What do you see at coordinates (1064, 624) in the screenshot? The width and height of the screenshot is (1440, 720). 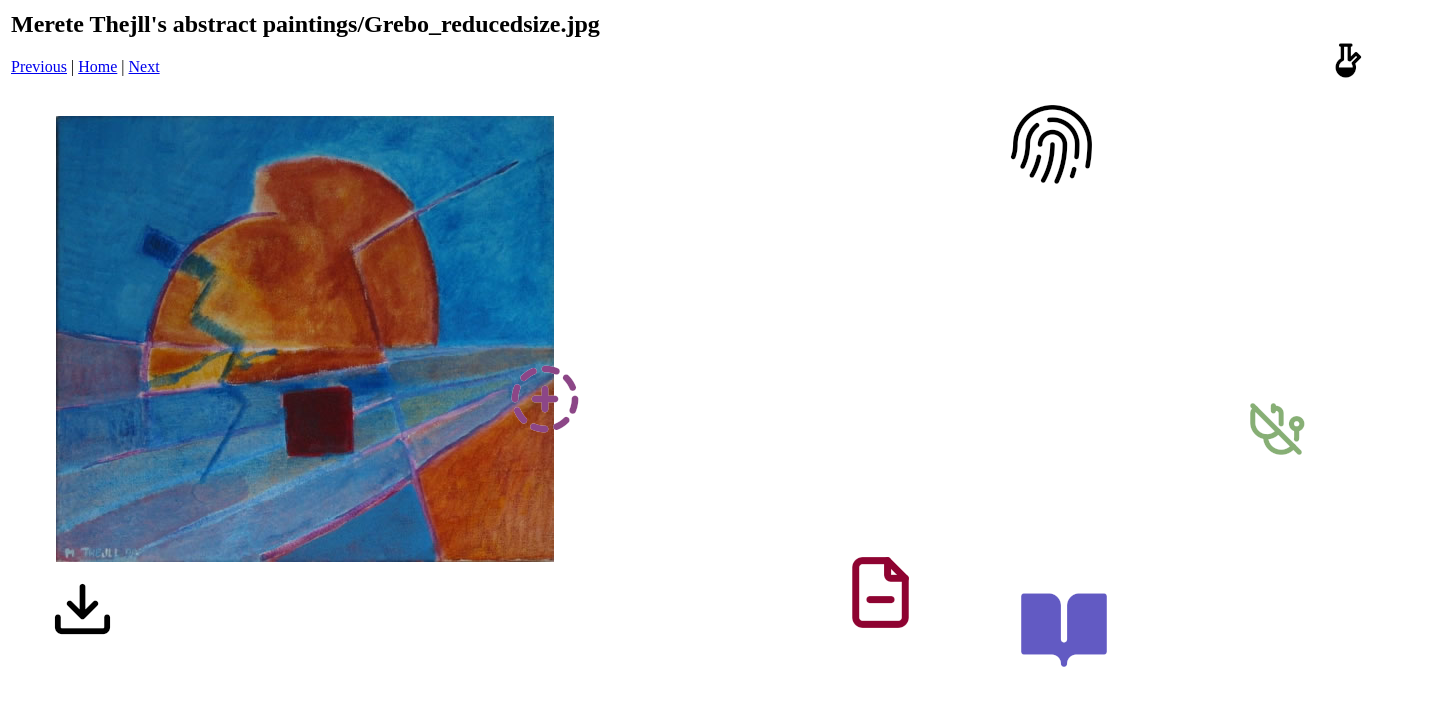 I see `open reading mode or e-reader` at bounding box center [1064, 624].